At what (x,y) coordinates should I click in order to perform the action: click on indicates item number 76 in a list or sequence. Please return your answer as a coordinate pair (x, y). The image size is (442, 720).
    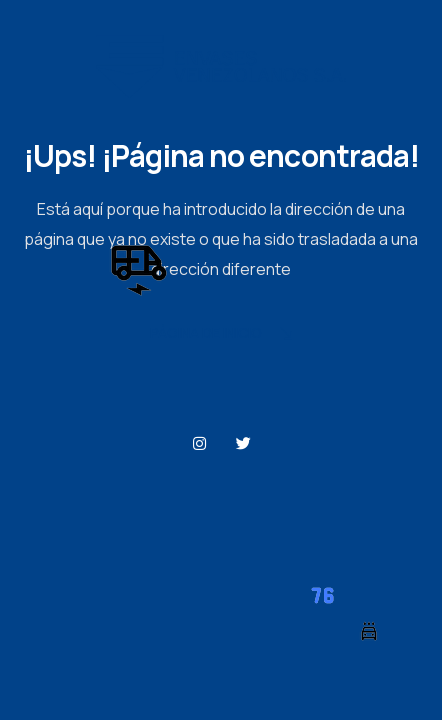
    Looking at the image, I should click on (322, 595).